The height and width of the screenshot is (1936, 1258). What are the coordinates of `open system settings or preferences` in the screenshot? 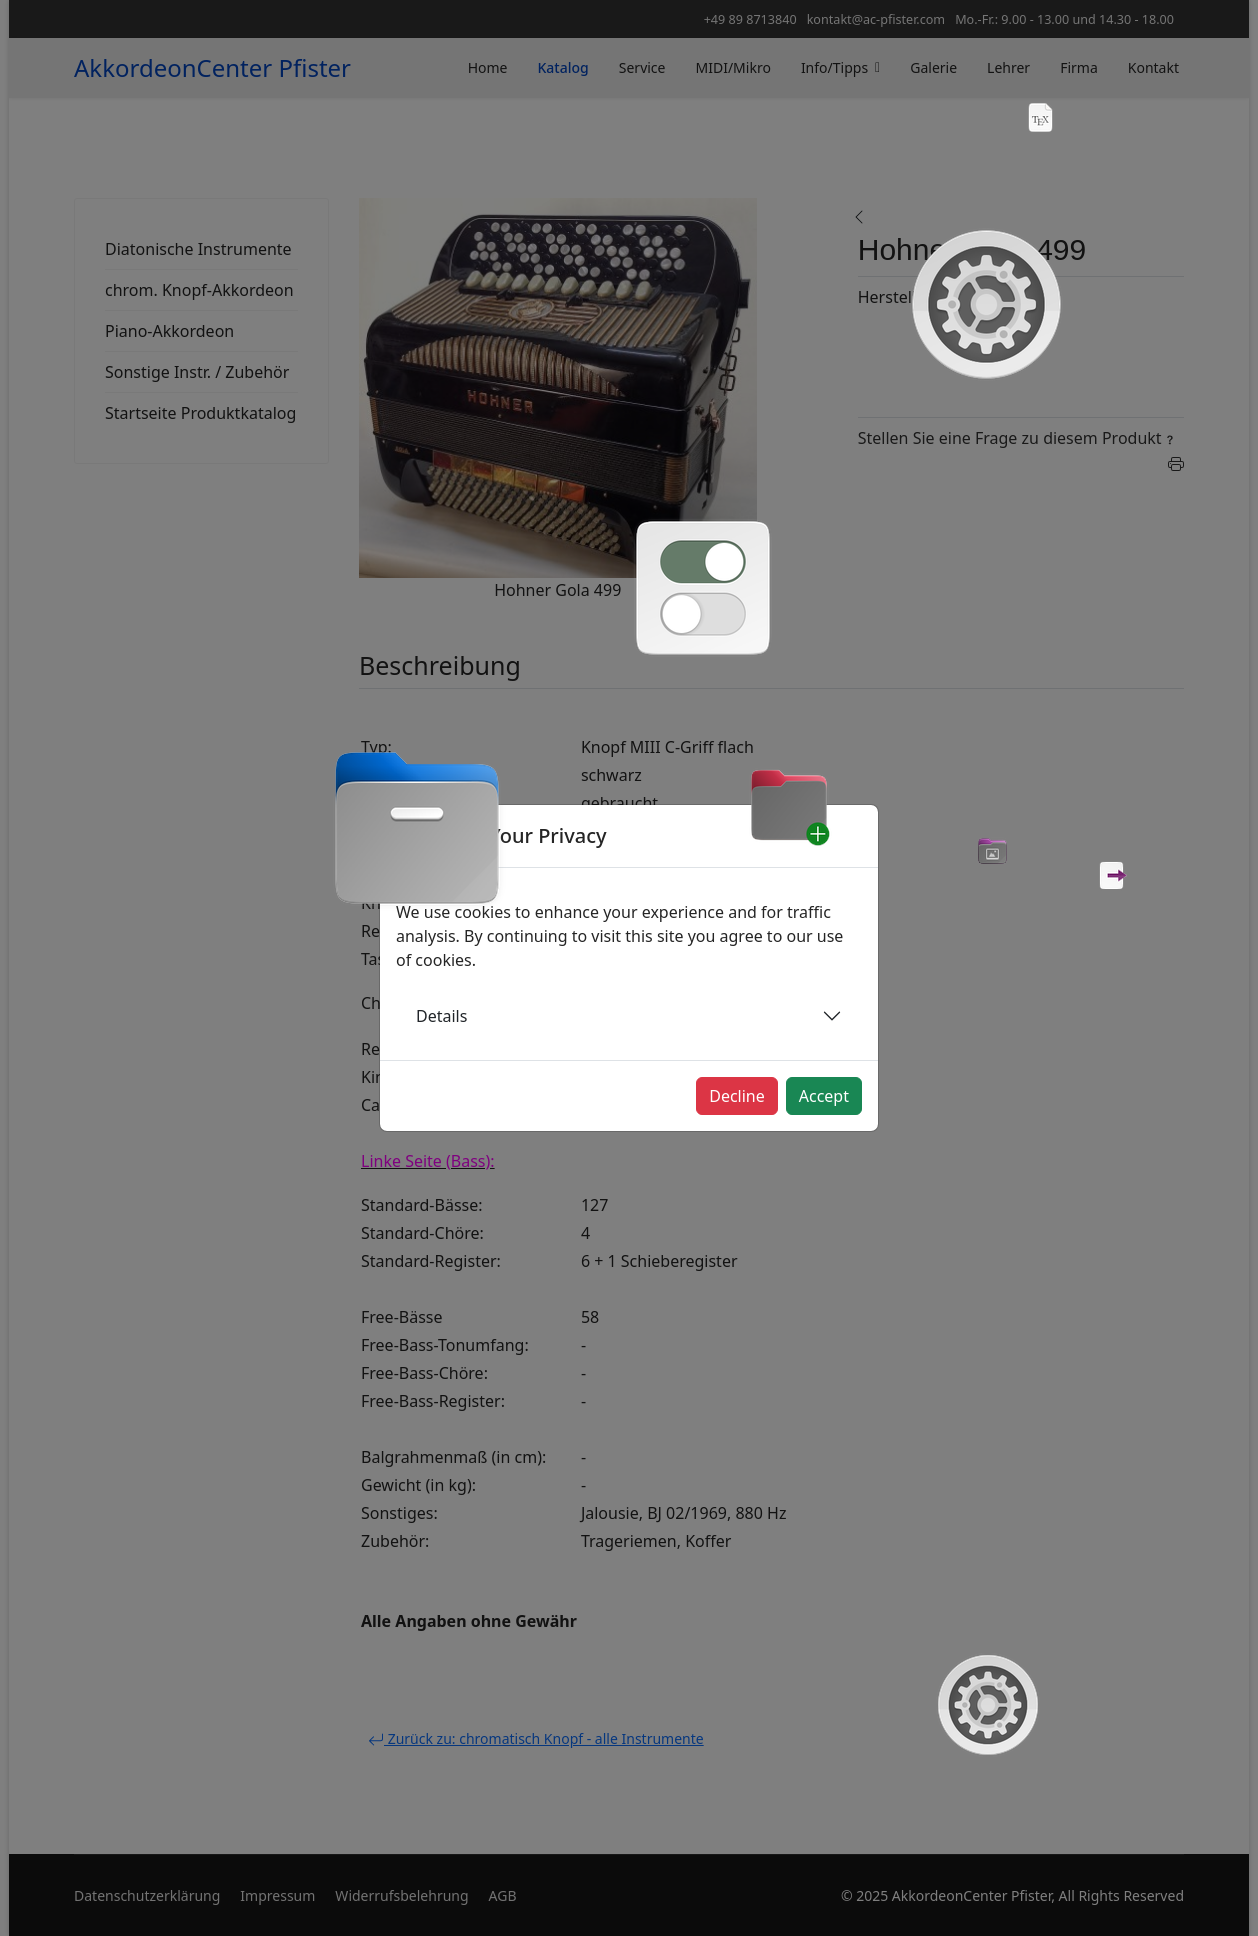 It's located at (703, 588).